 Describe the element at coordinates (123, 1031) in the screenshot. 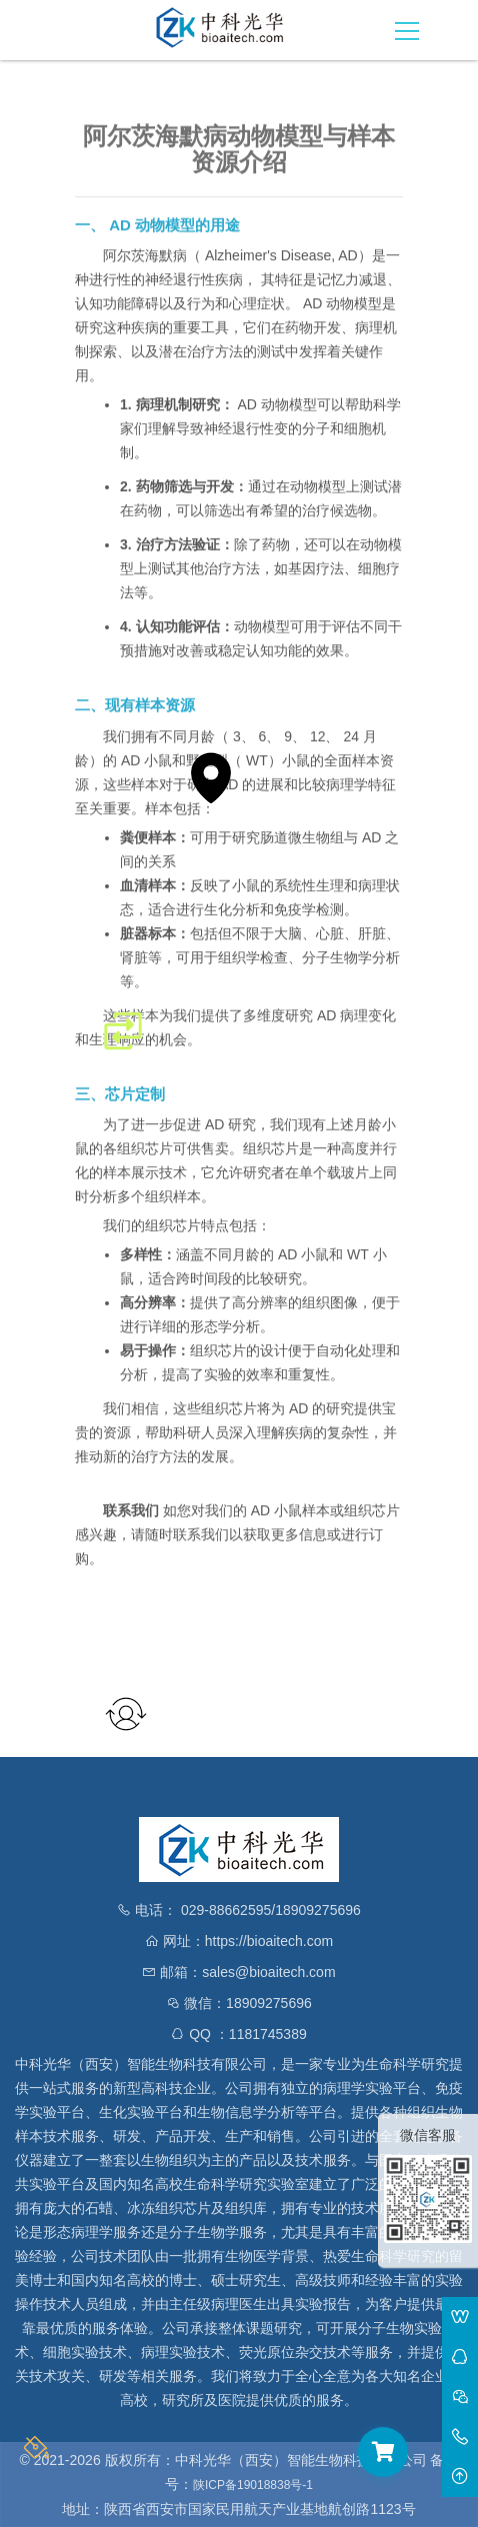

I see `swap or exchange items` at that location.